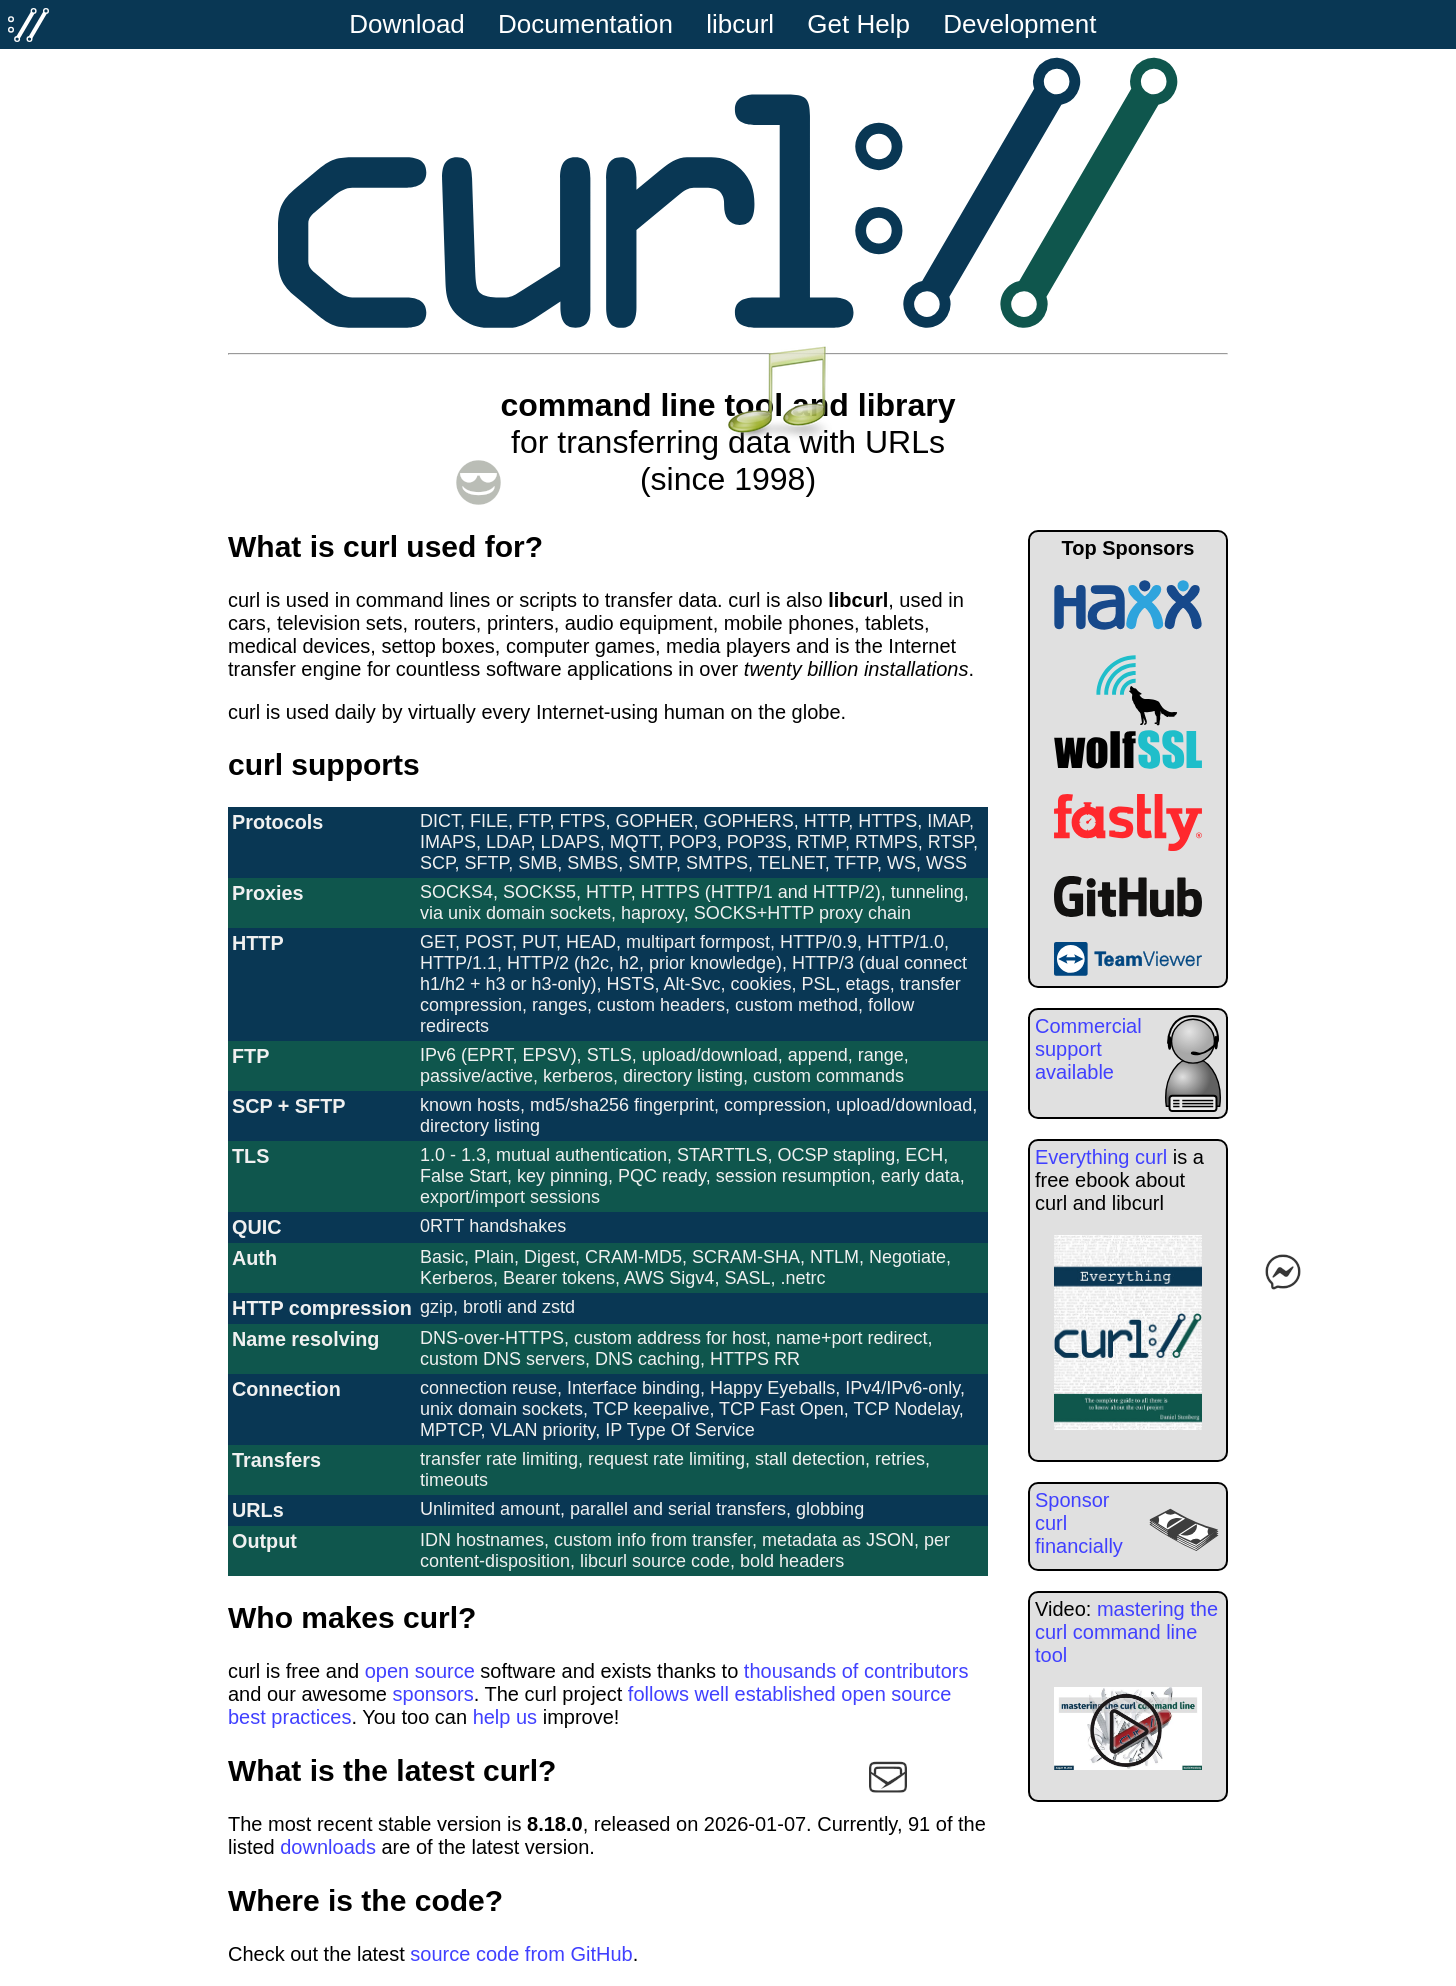 Image resolution: width=1456 pixels, height=1986 pixels. Describe the element at coordinates (888, 1776) in the screenshot. I see `open the mail app` at that location.